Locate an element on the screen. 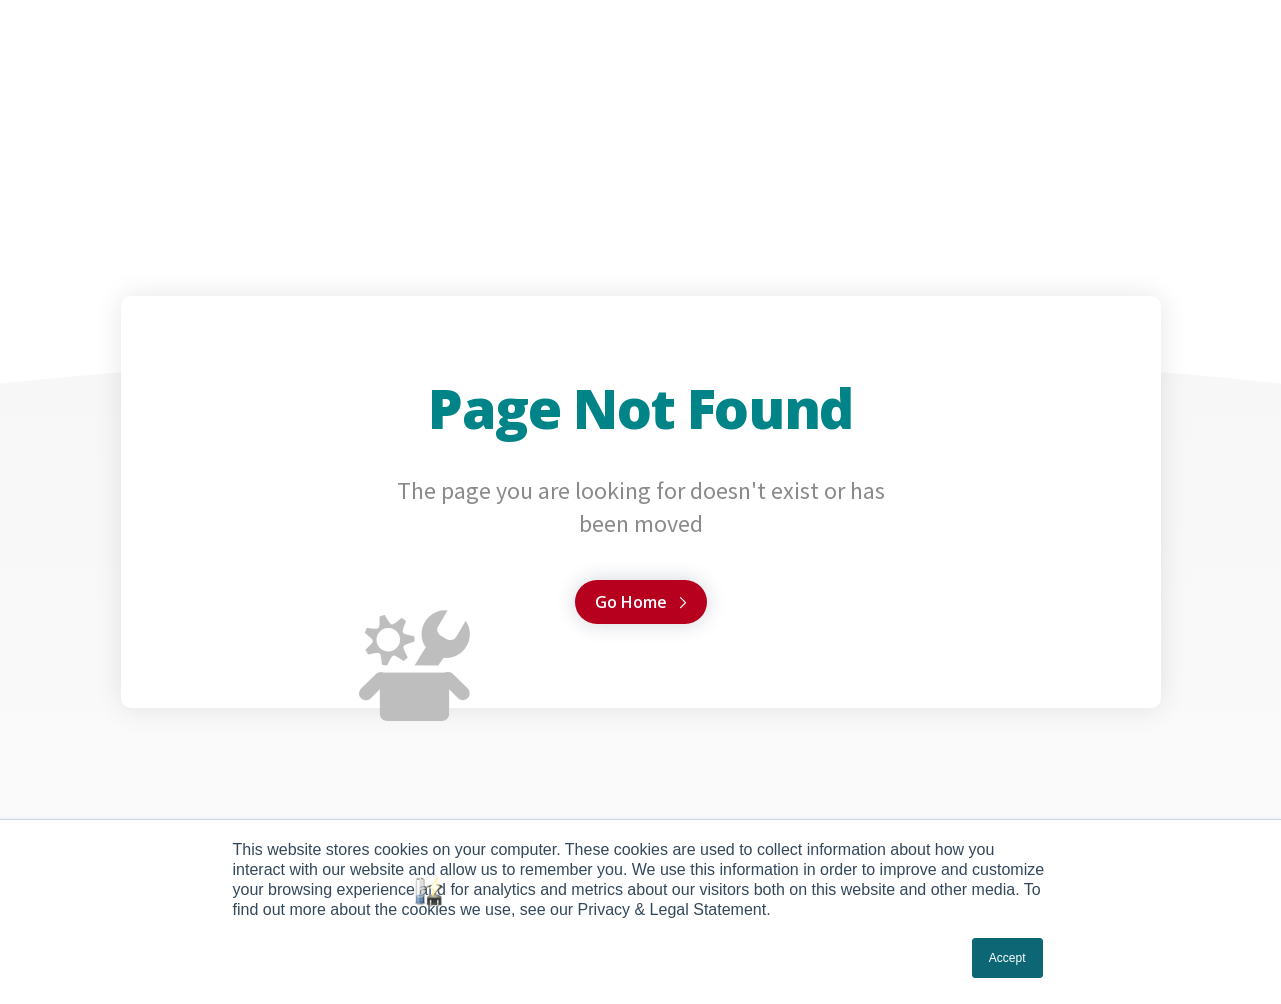 This screenshot has width=1281, height=1004. access miscellaneous settings or preferences is located at coordinates (414, 665).